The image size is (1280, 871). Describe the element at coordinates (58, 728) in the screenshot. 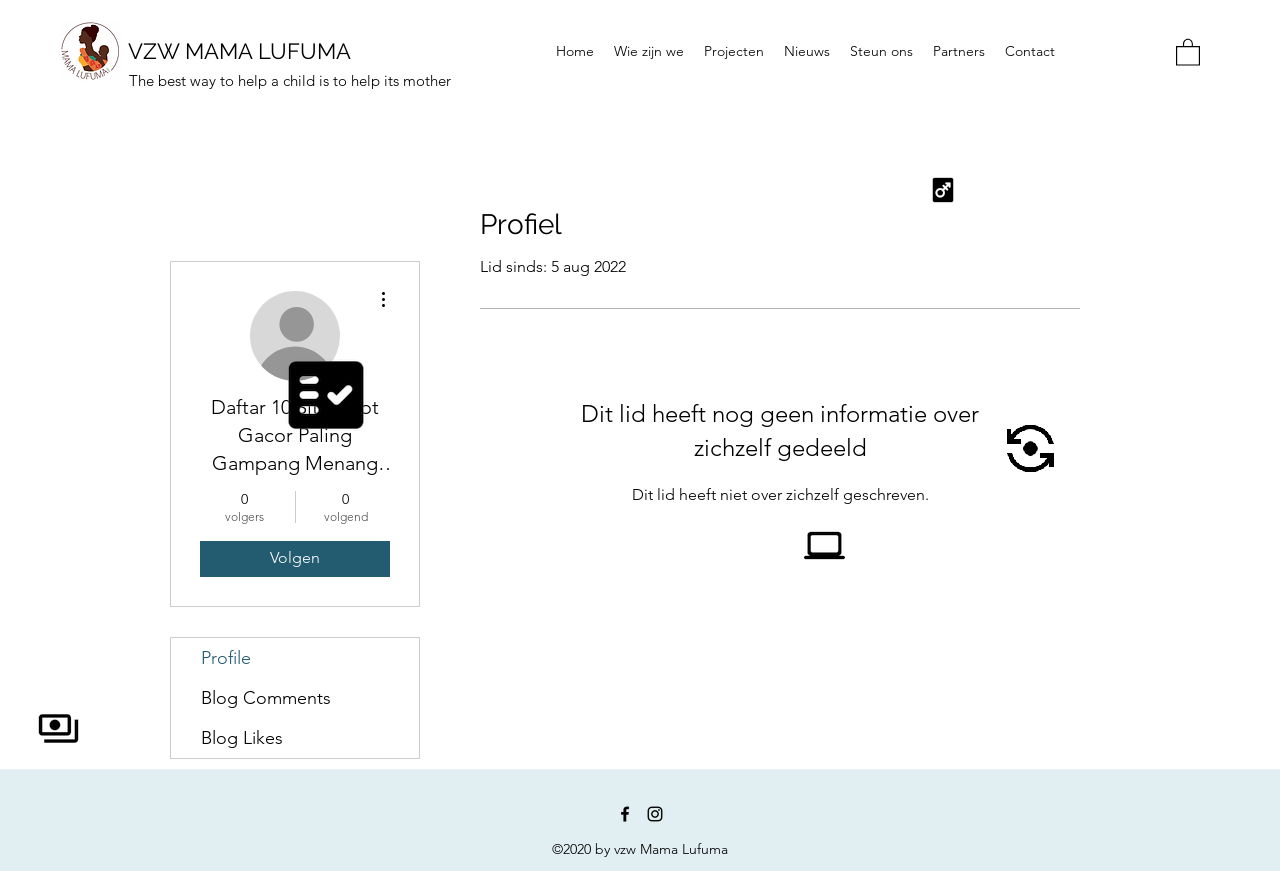

I see `access payment methods` at that location.